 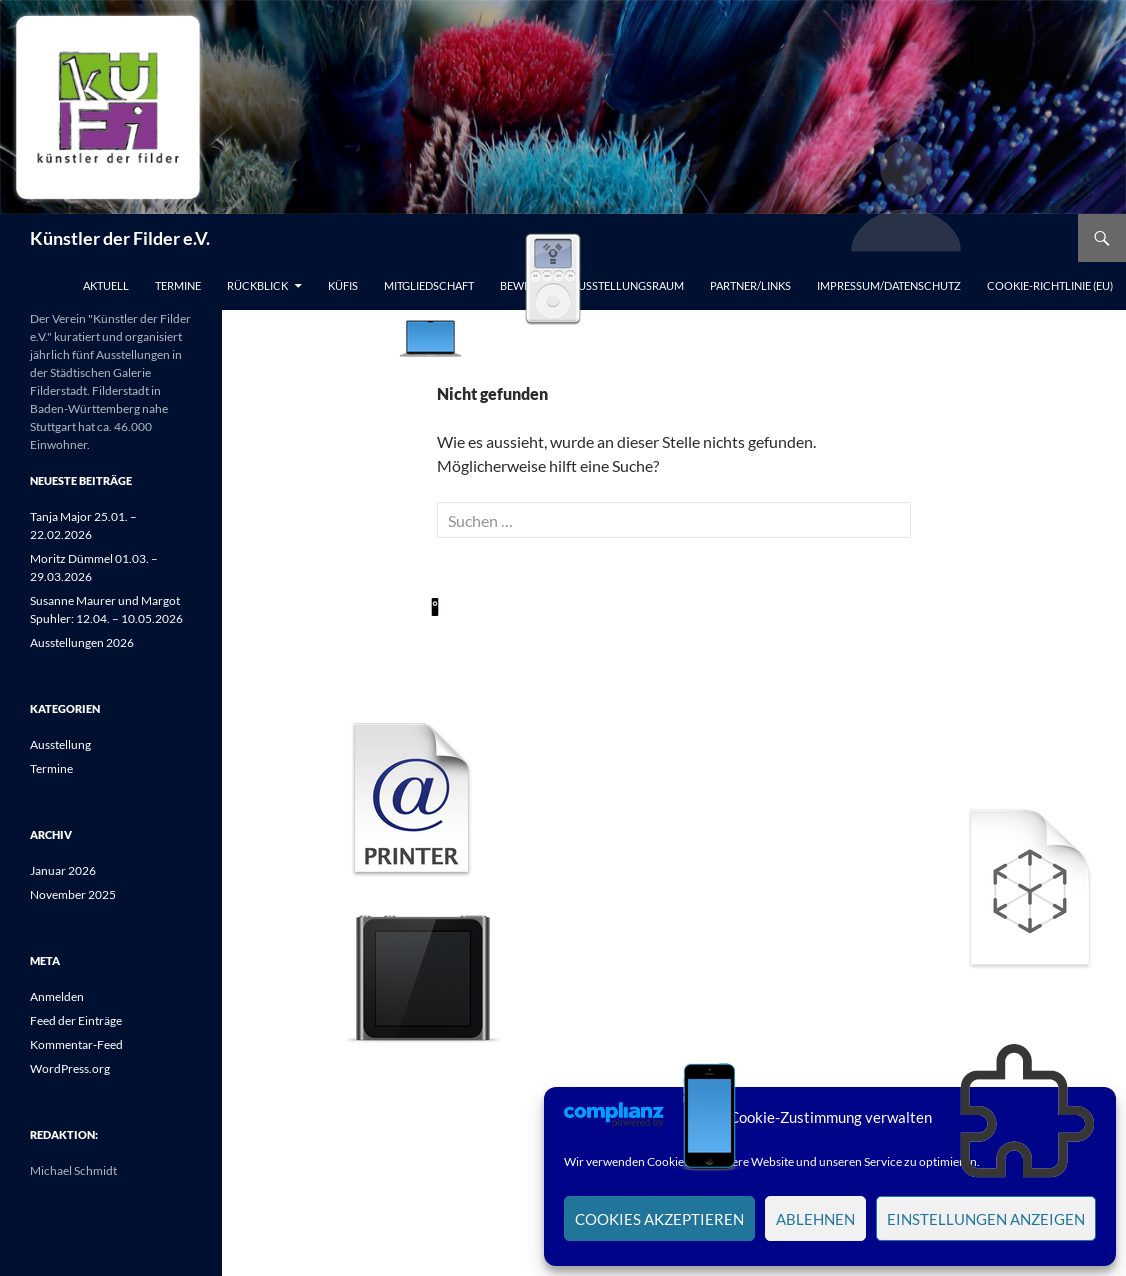 What do you see at coordinates (709, 1117) in the screenshot?
I see `iPhone 5c device icon for system identification` at bounding box center [709, 1117].